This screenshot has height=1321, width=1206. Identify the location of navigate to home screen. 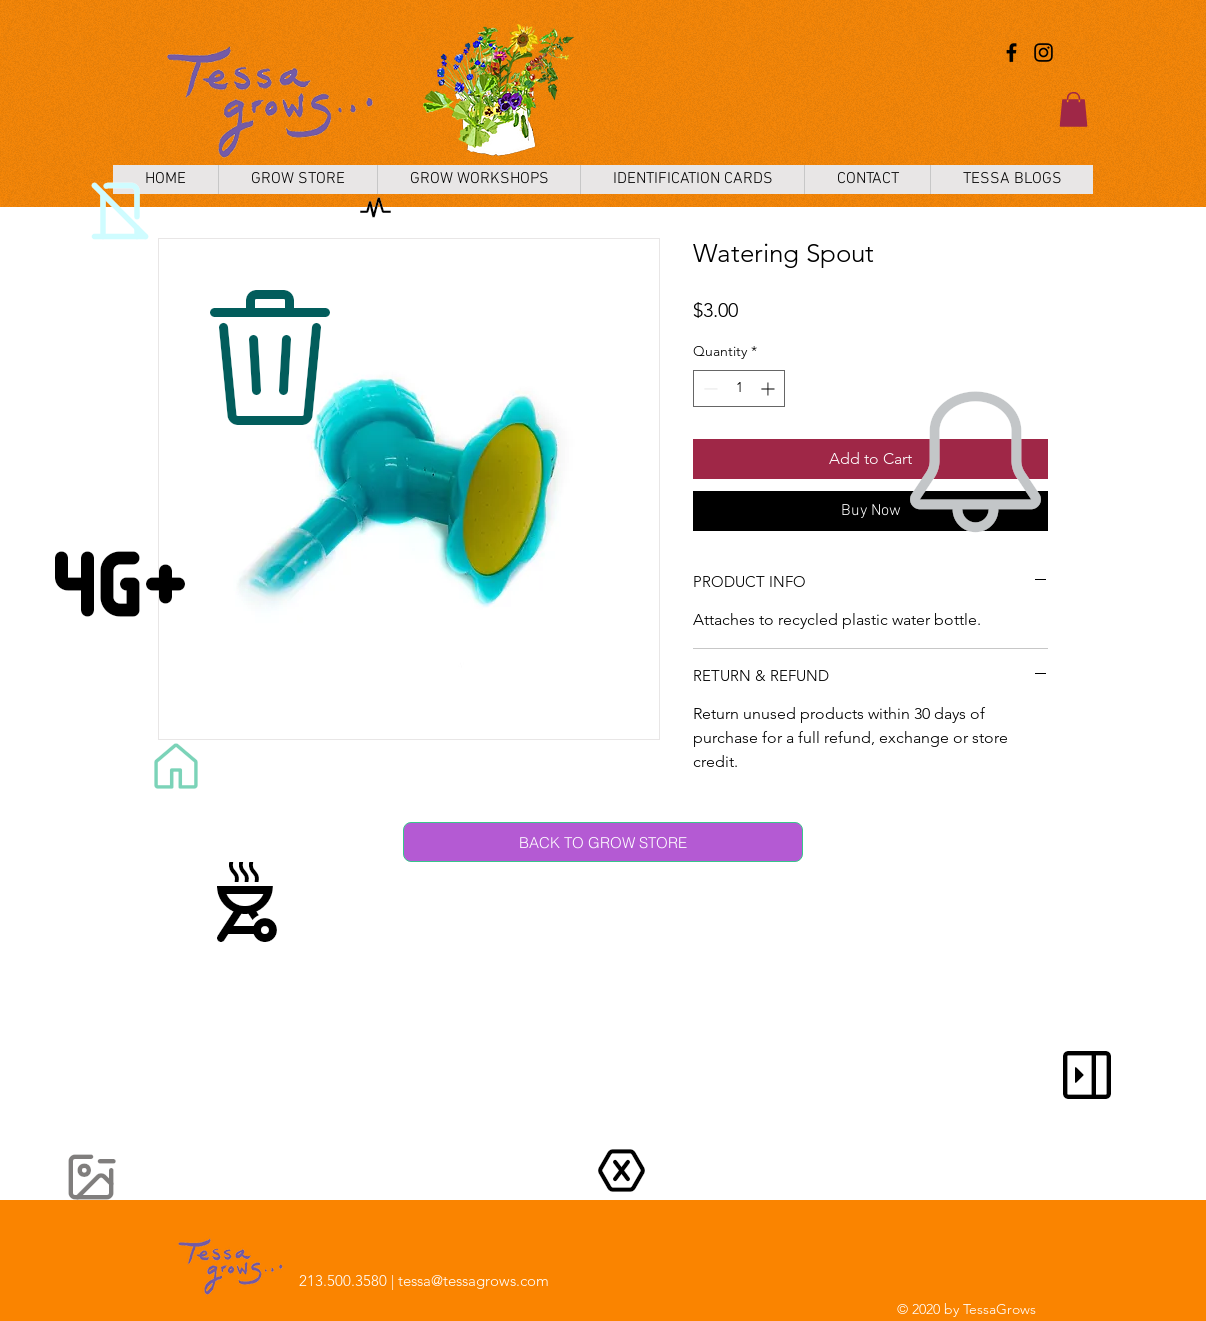
(176, 767).